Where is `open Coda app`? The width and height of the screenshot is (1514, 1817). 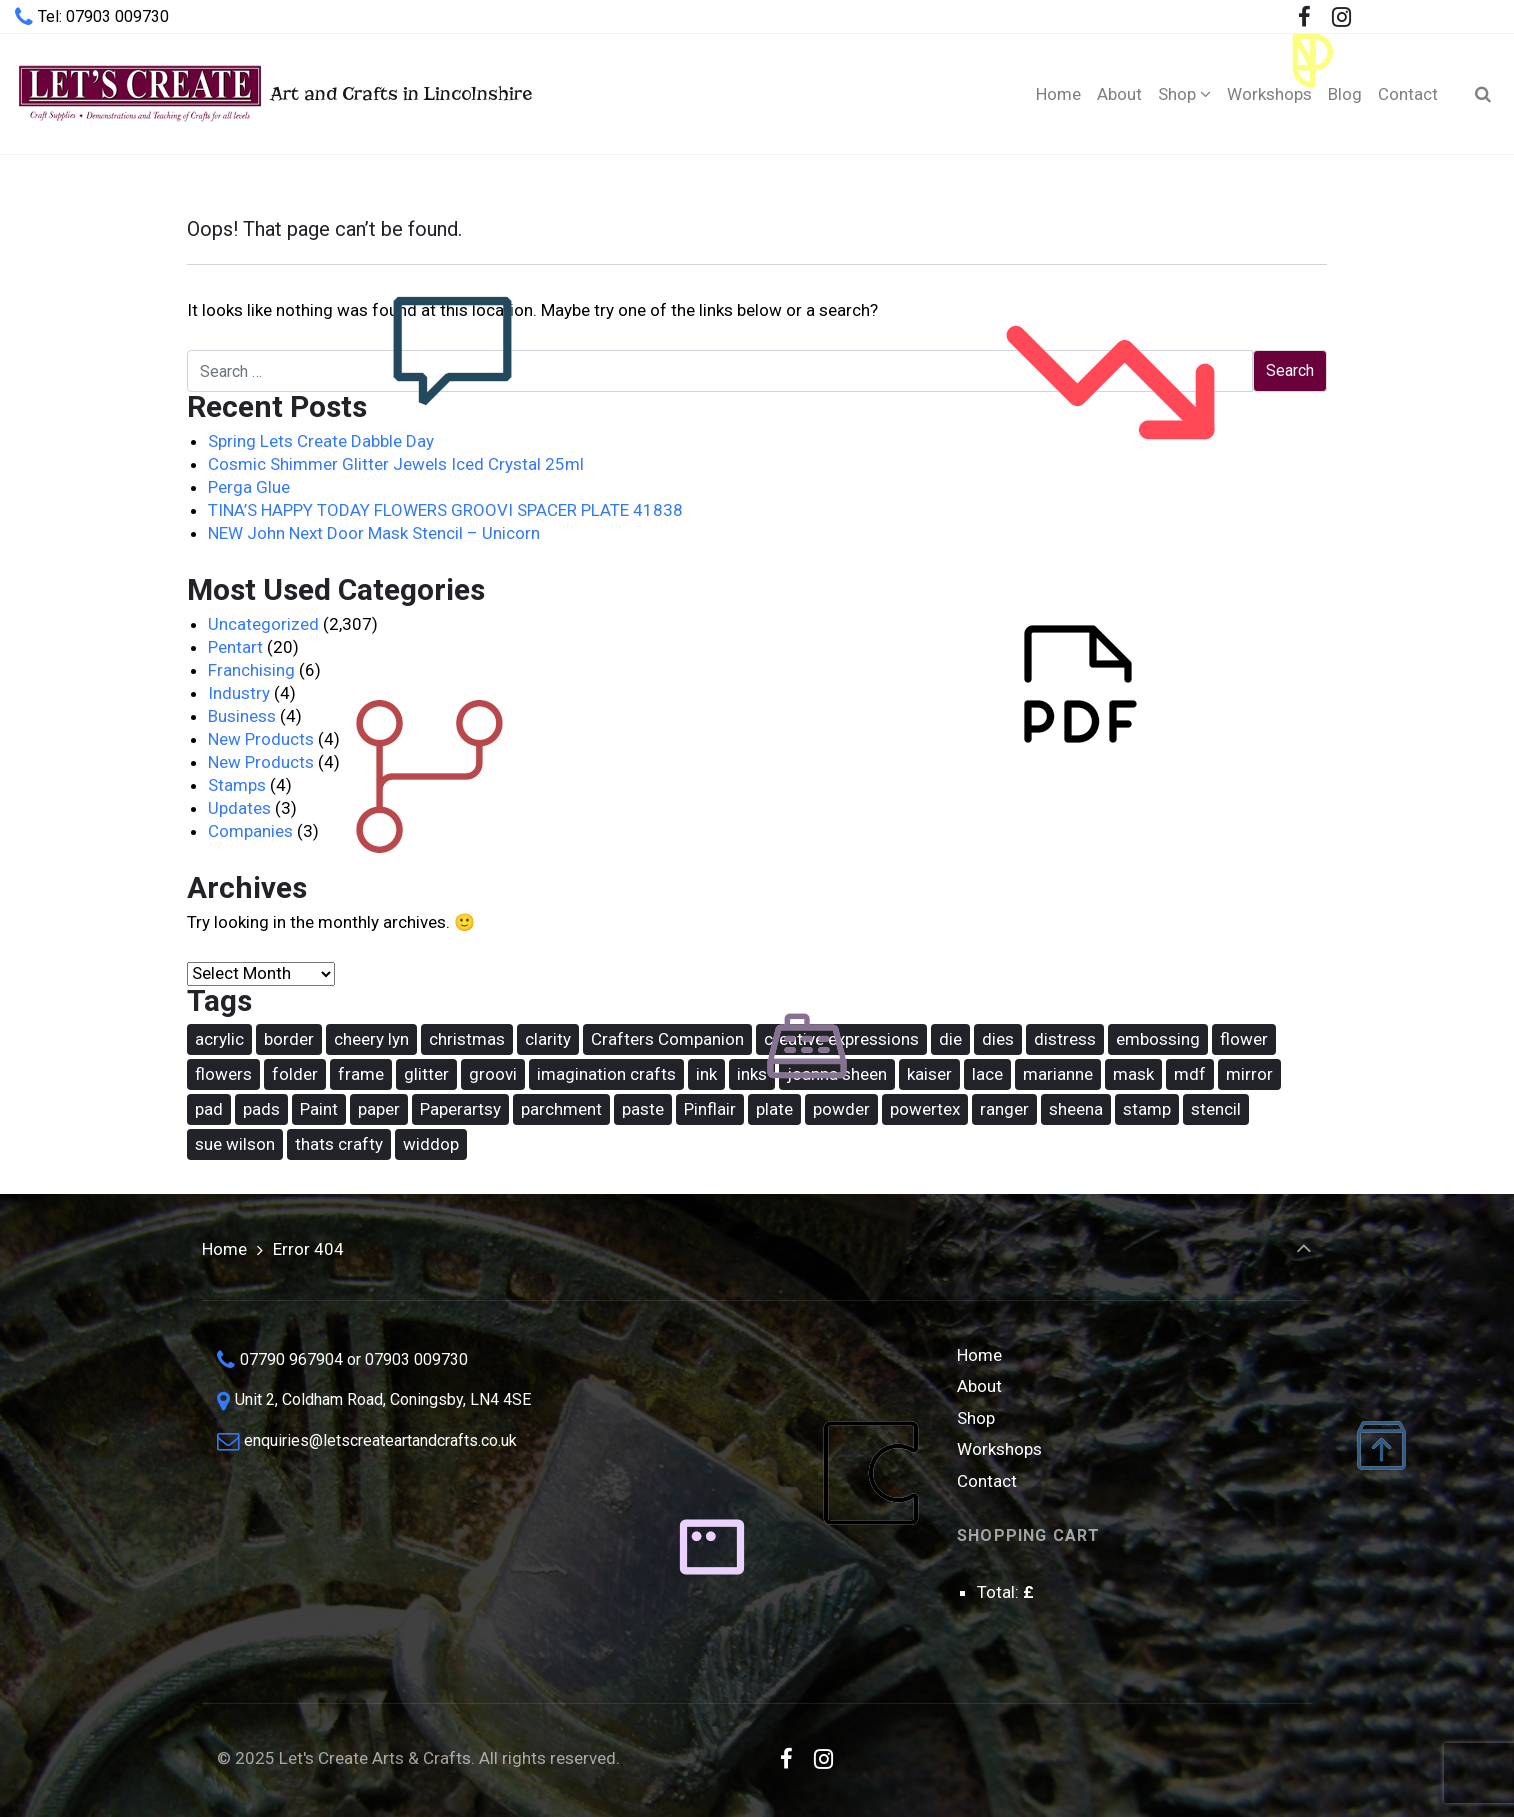 open Coda app is located at coordinates (871, 1473).